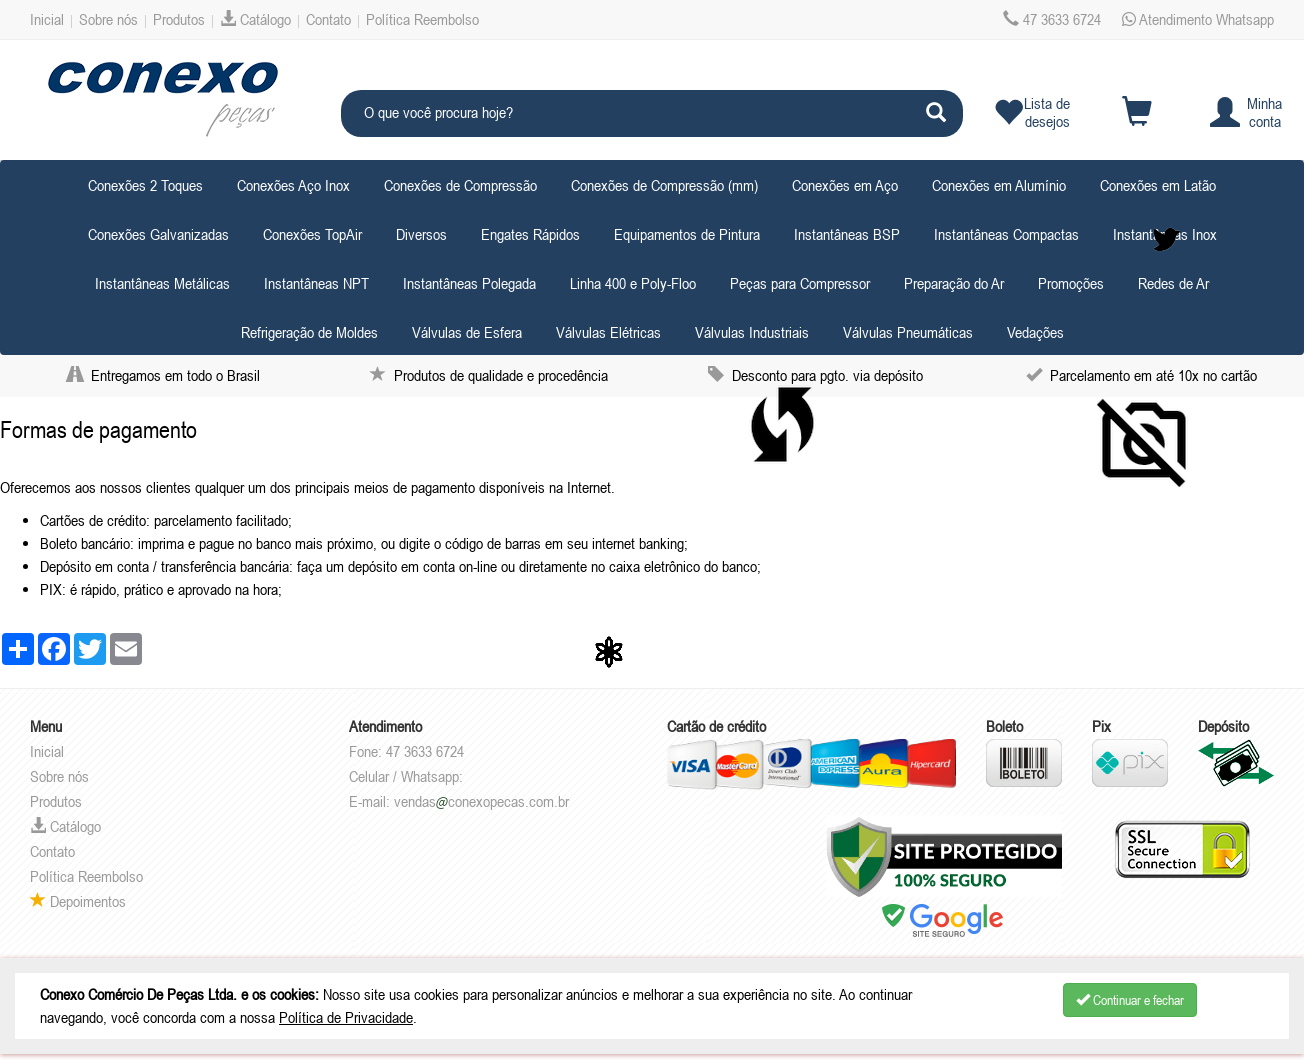  Describe the element at coordinates (782, 424) in the screenshot. I see `initiate wifi protected setup (WPS) connection` at that location.